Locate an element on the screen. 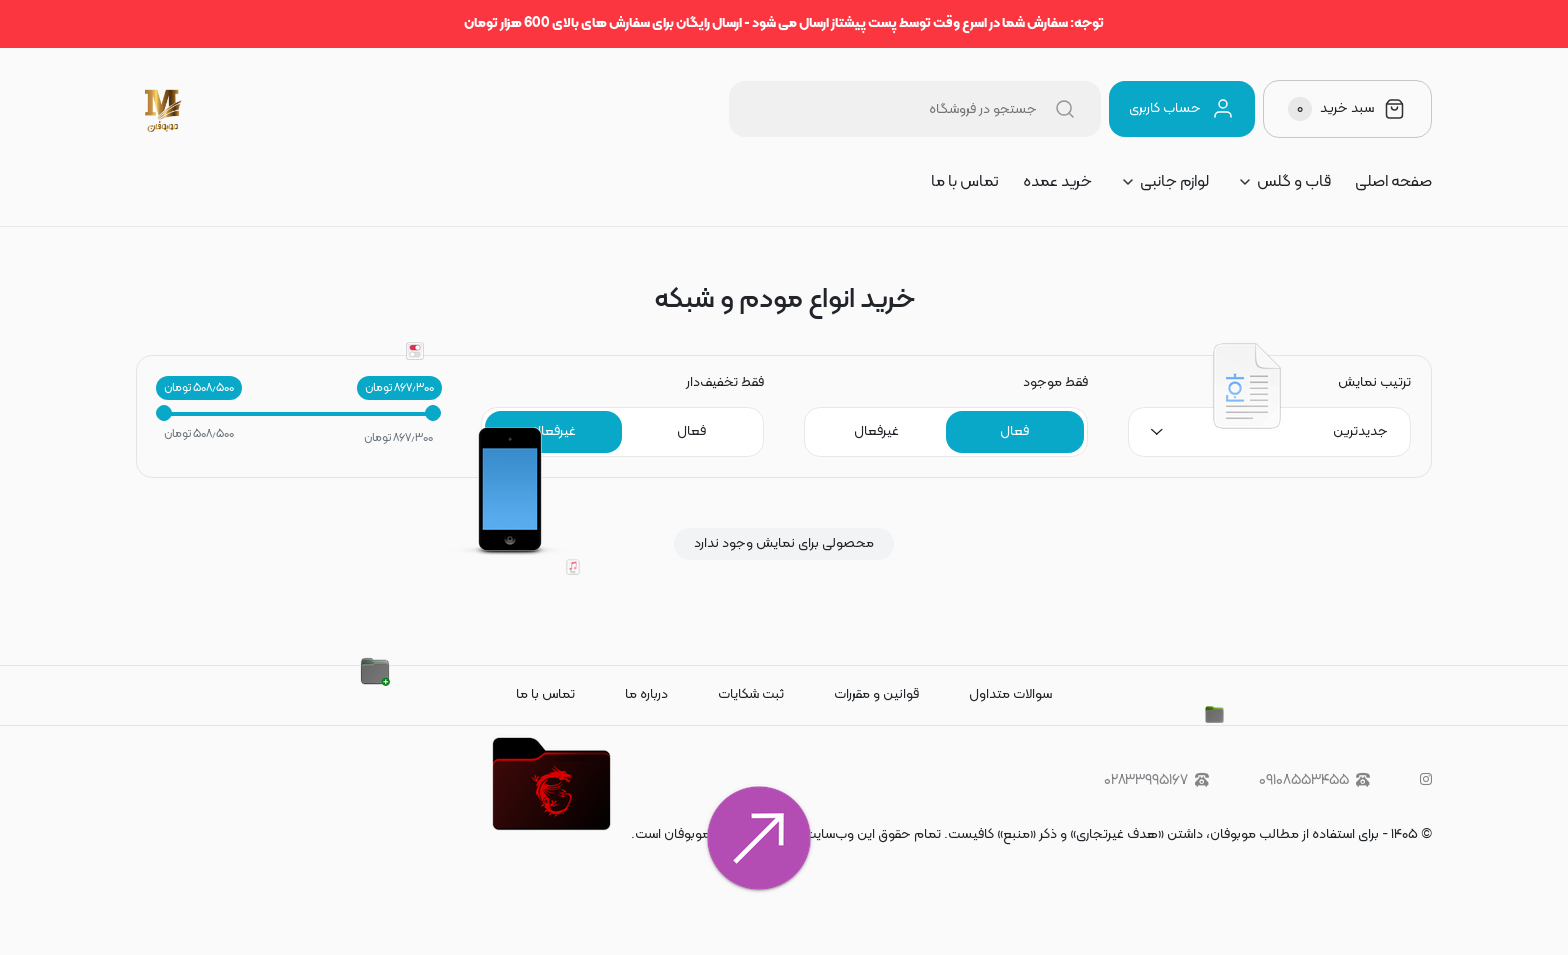  open msi-branded files folder is located at coordinates (551, 787).